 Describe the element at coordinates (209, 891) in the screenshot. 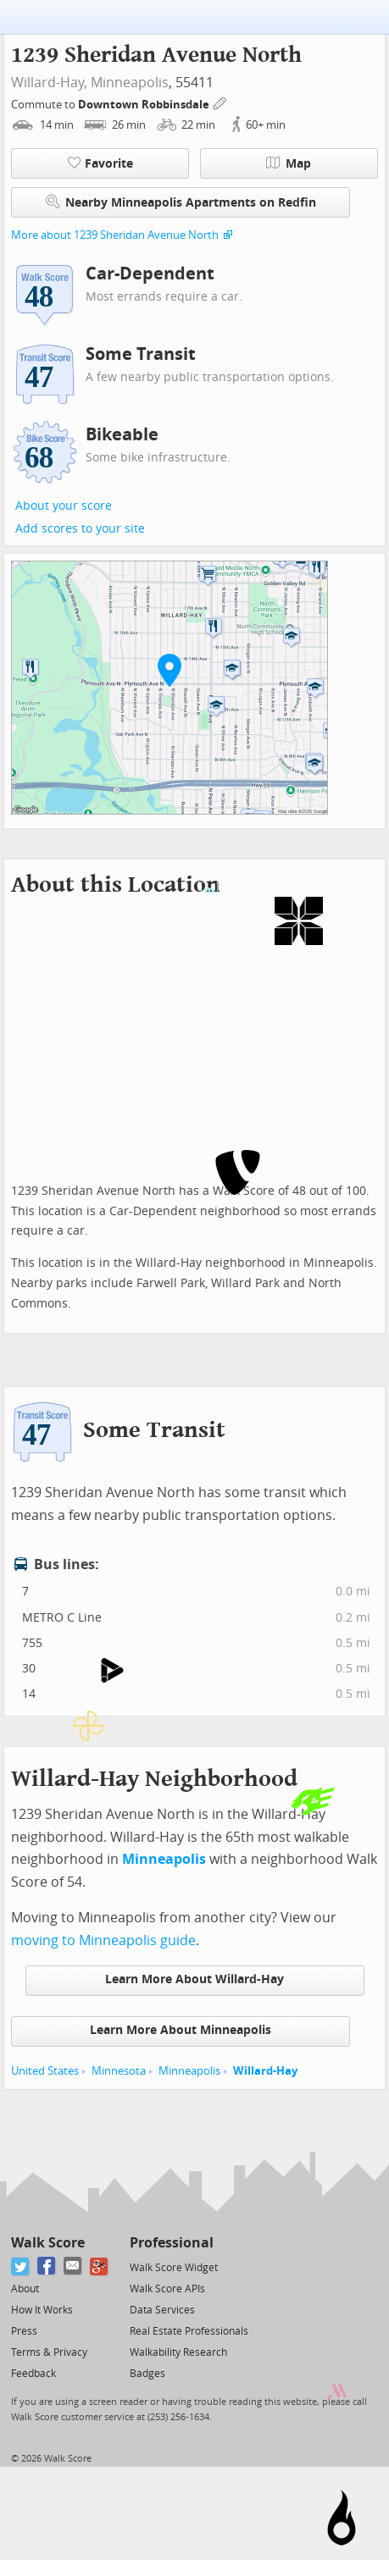

I see `open matrix messaging app` at that location.